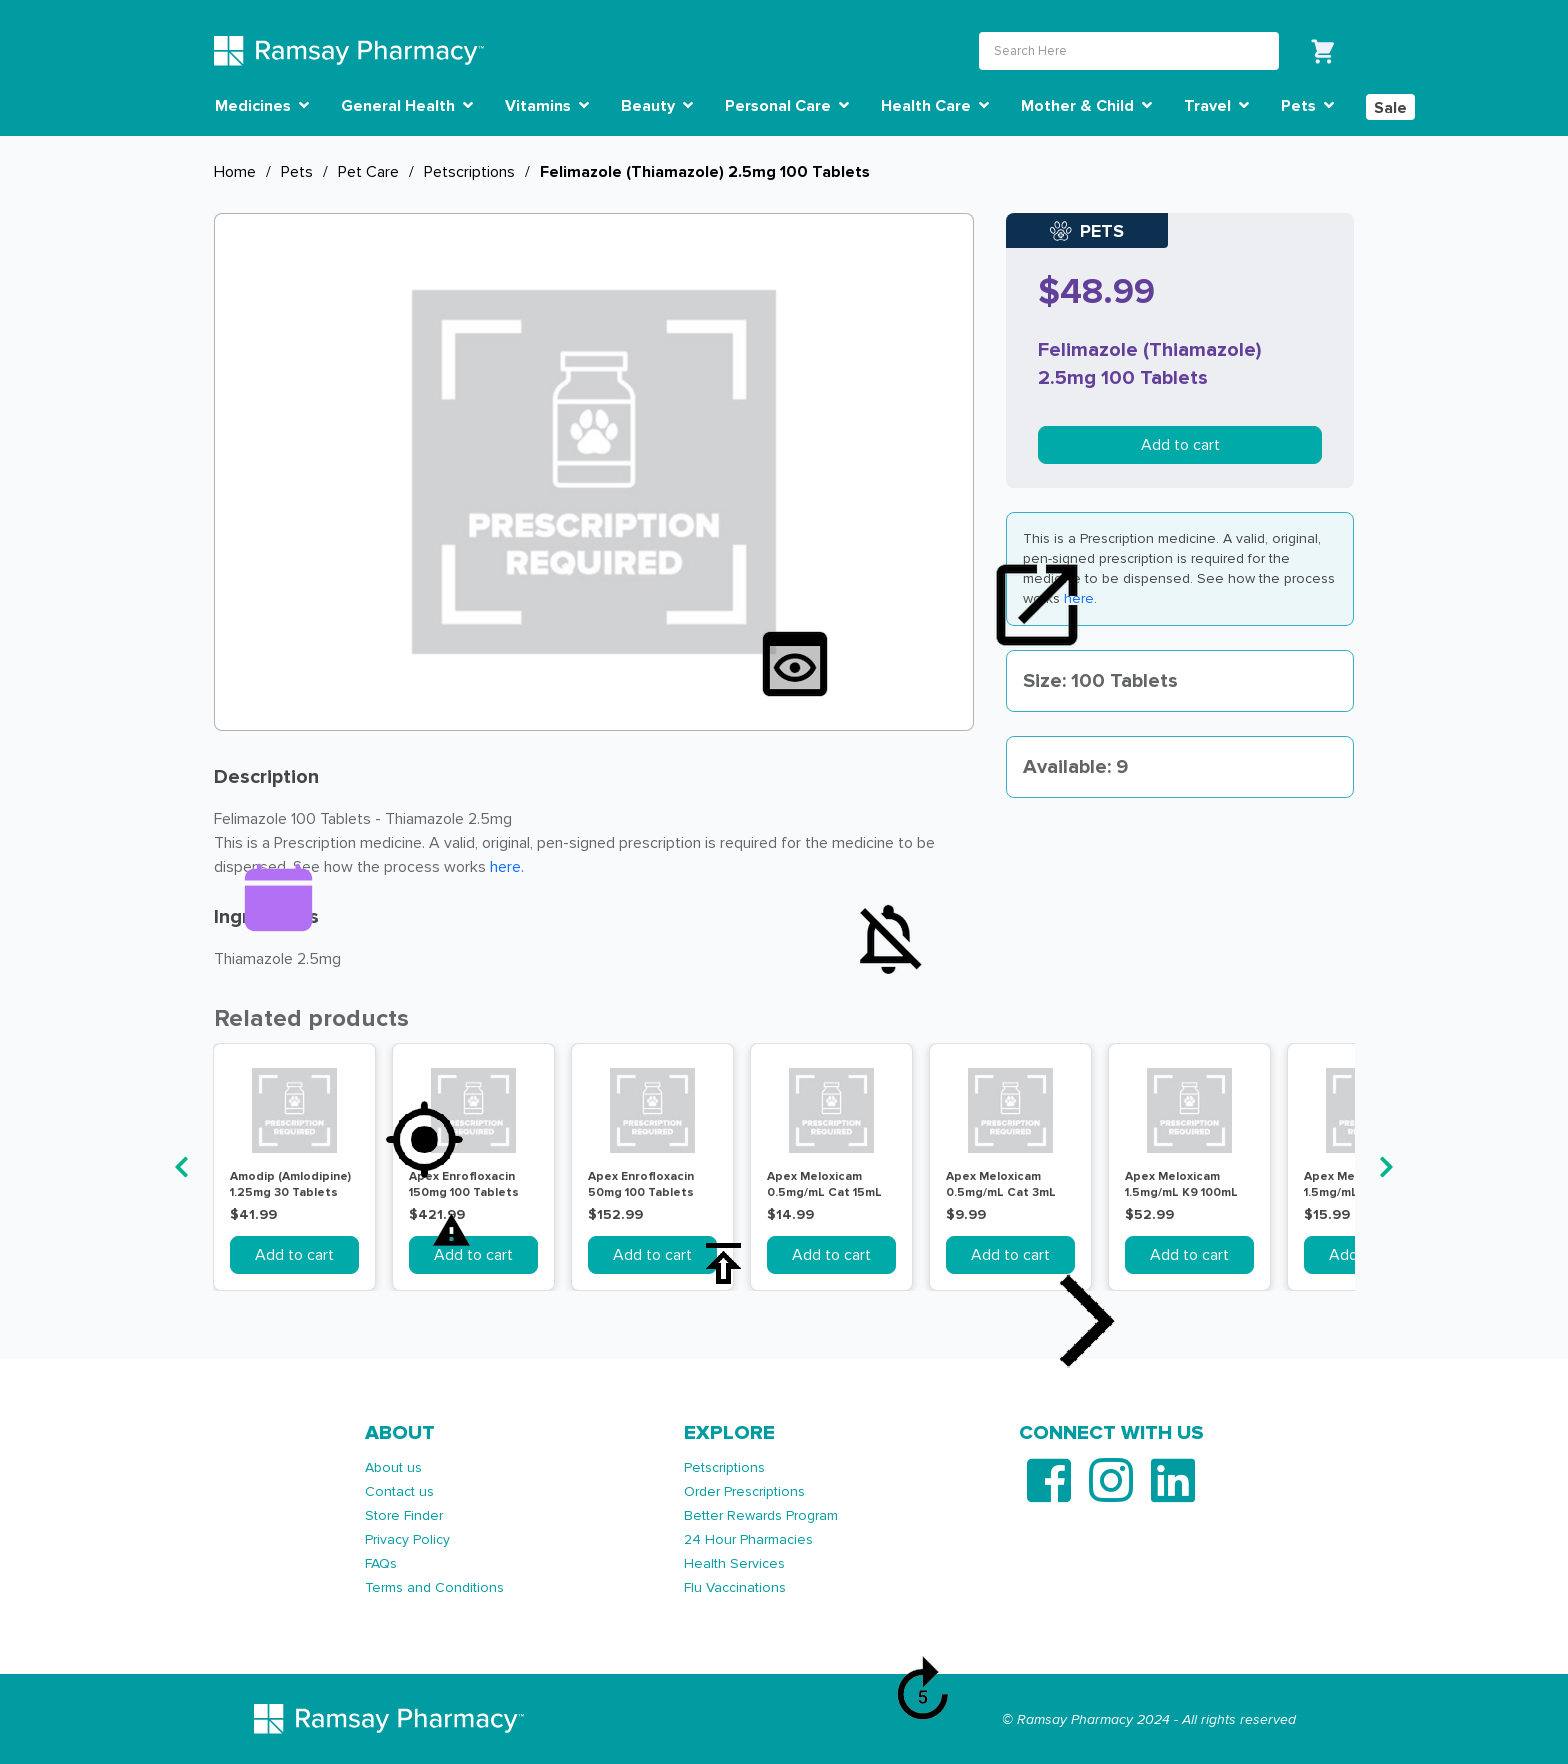  I want to click on open link in a new window or tab, so click(1037, 605).